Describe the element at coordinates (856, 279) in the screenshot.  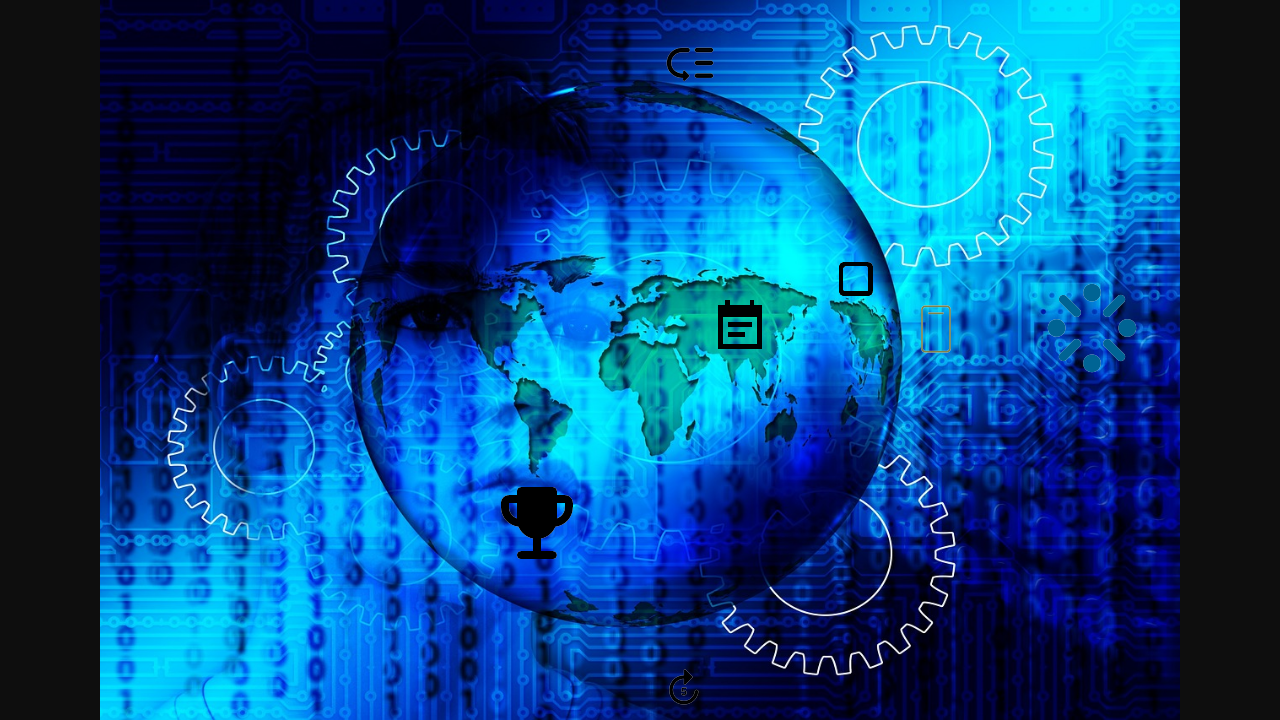
I see `crop image to square aspect ratio` at that location.